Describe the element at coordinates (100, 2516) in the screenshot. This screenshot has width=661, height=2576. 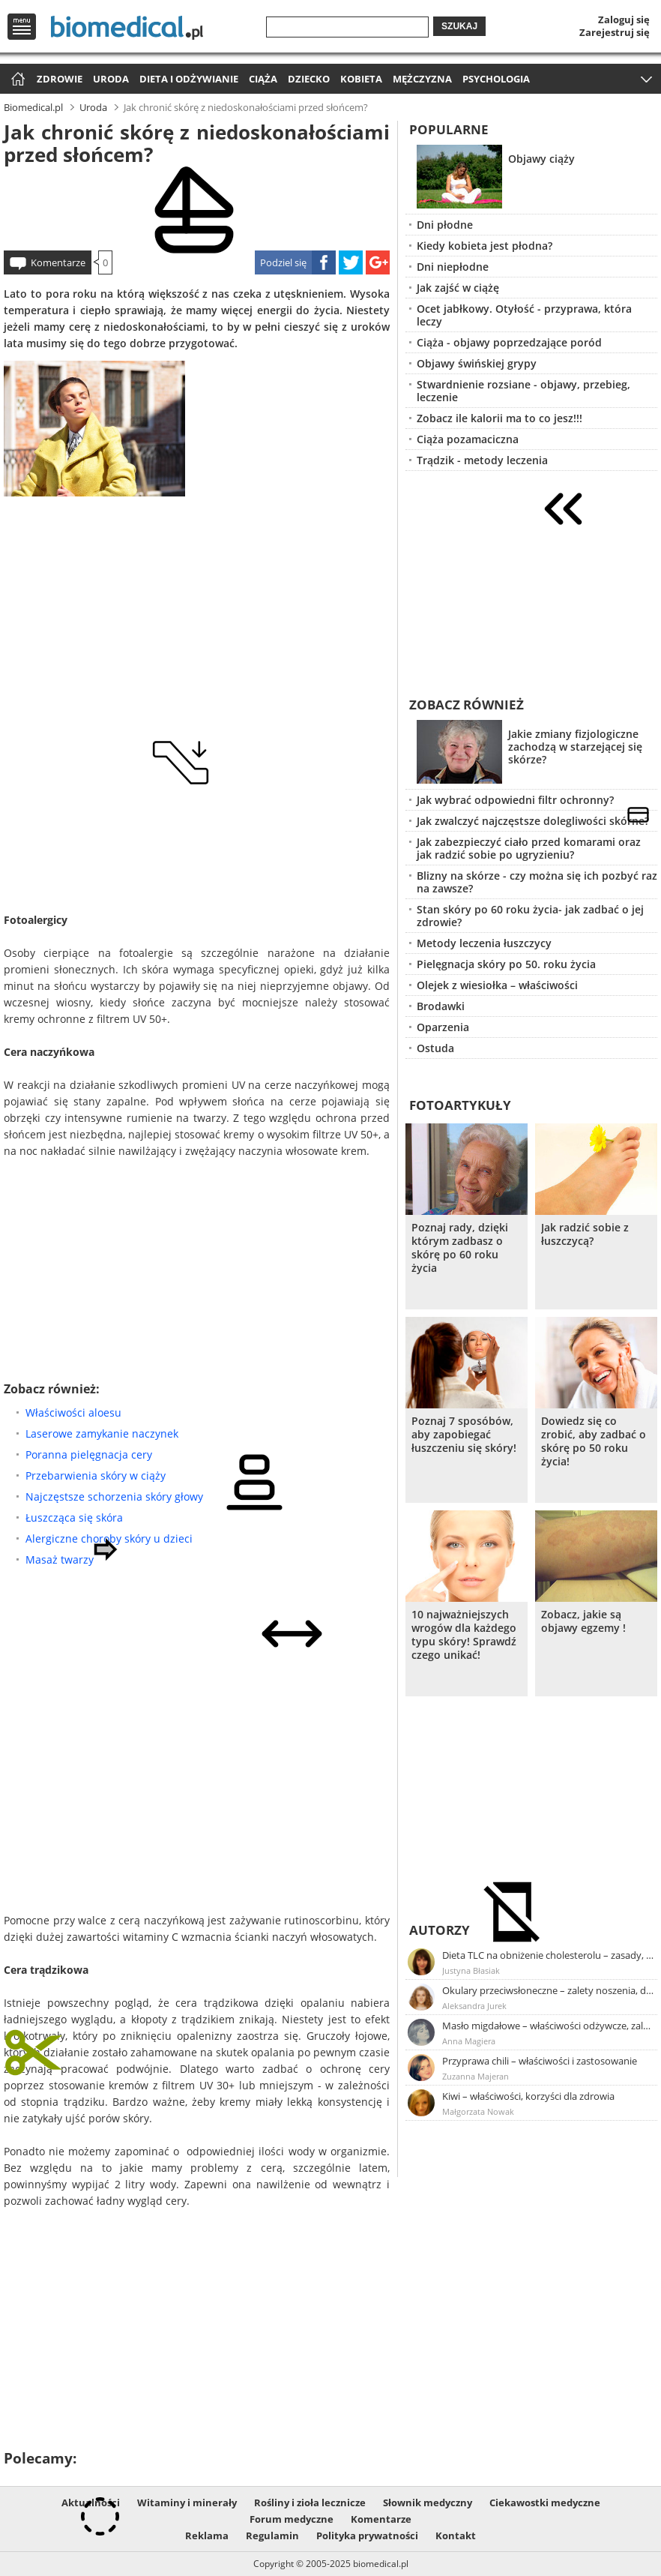
I see `create a new draft issue` at that location.